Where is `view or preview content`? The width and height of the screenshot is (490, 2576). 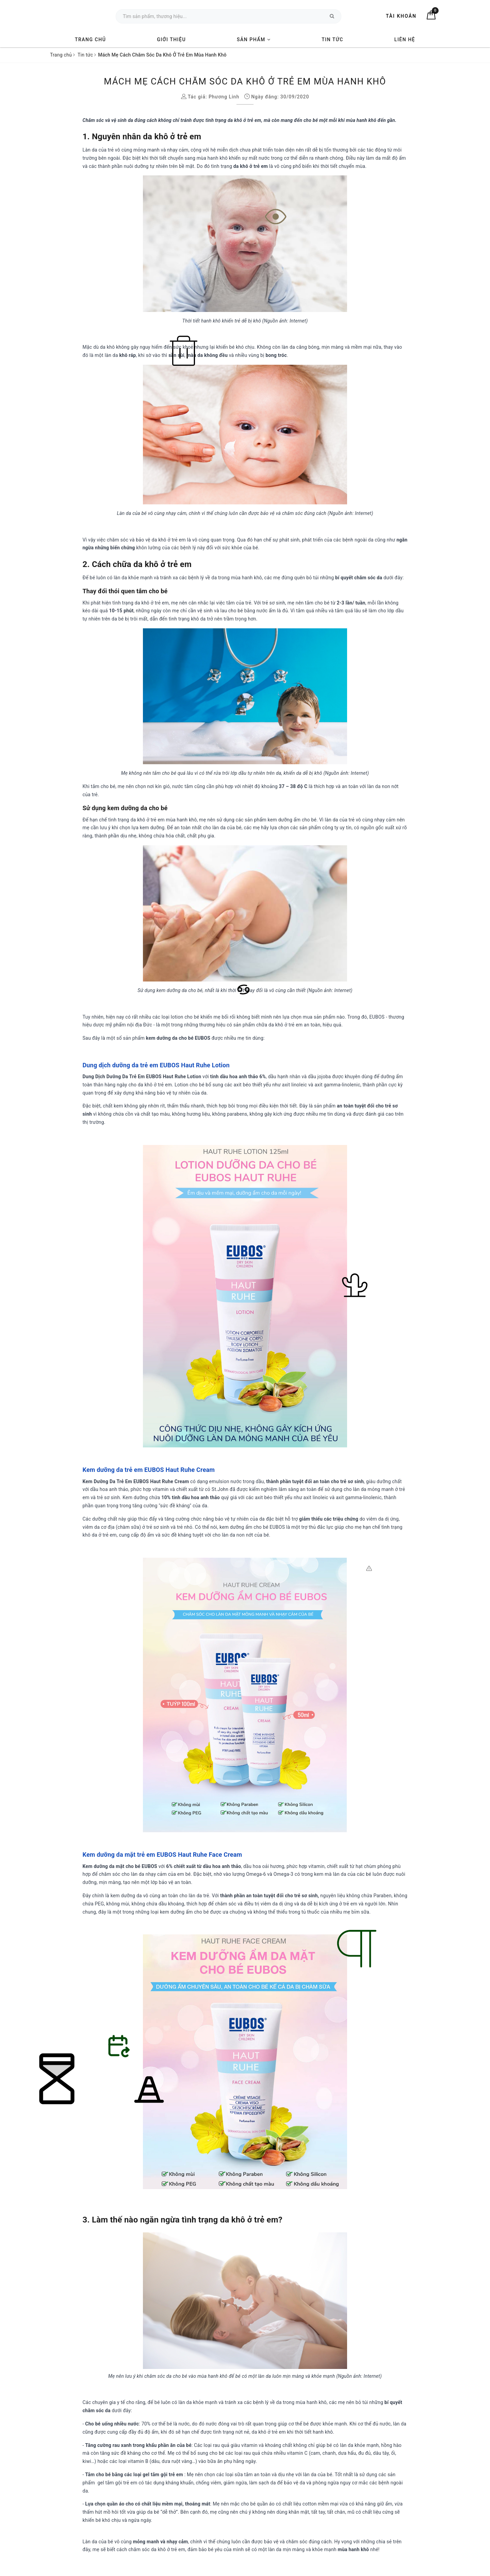 view or preview content is located at coordinates (276, 217).